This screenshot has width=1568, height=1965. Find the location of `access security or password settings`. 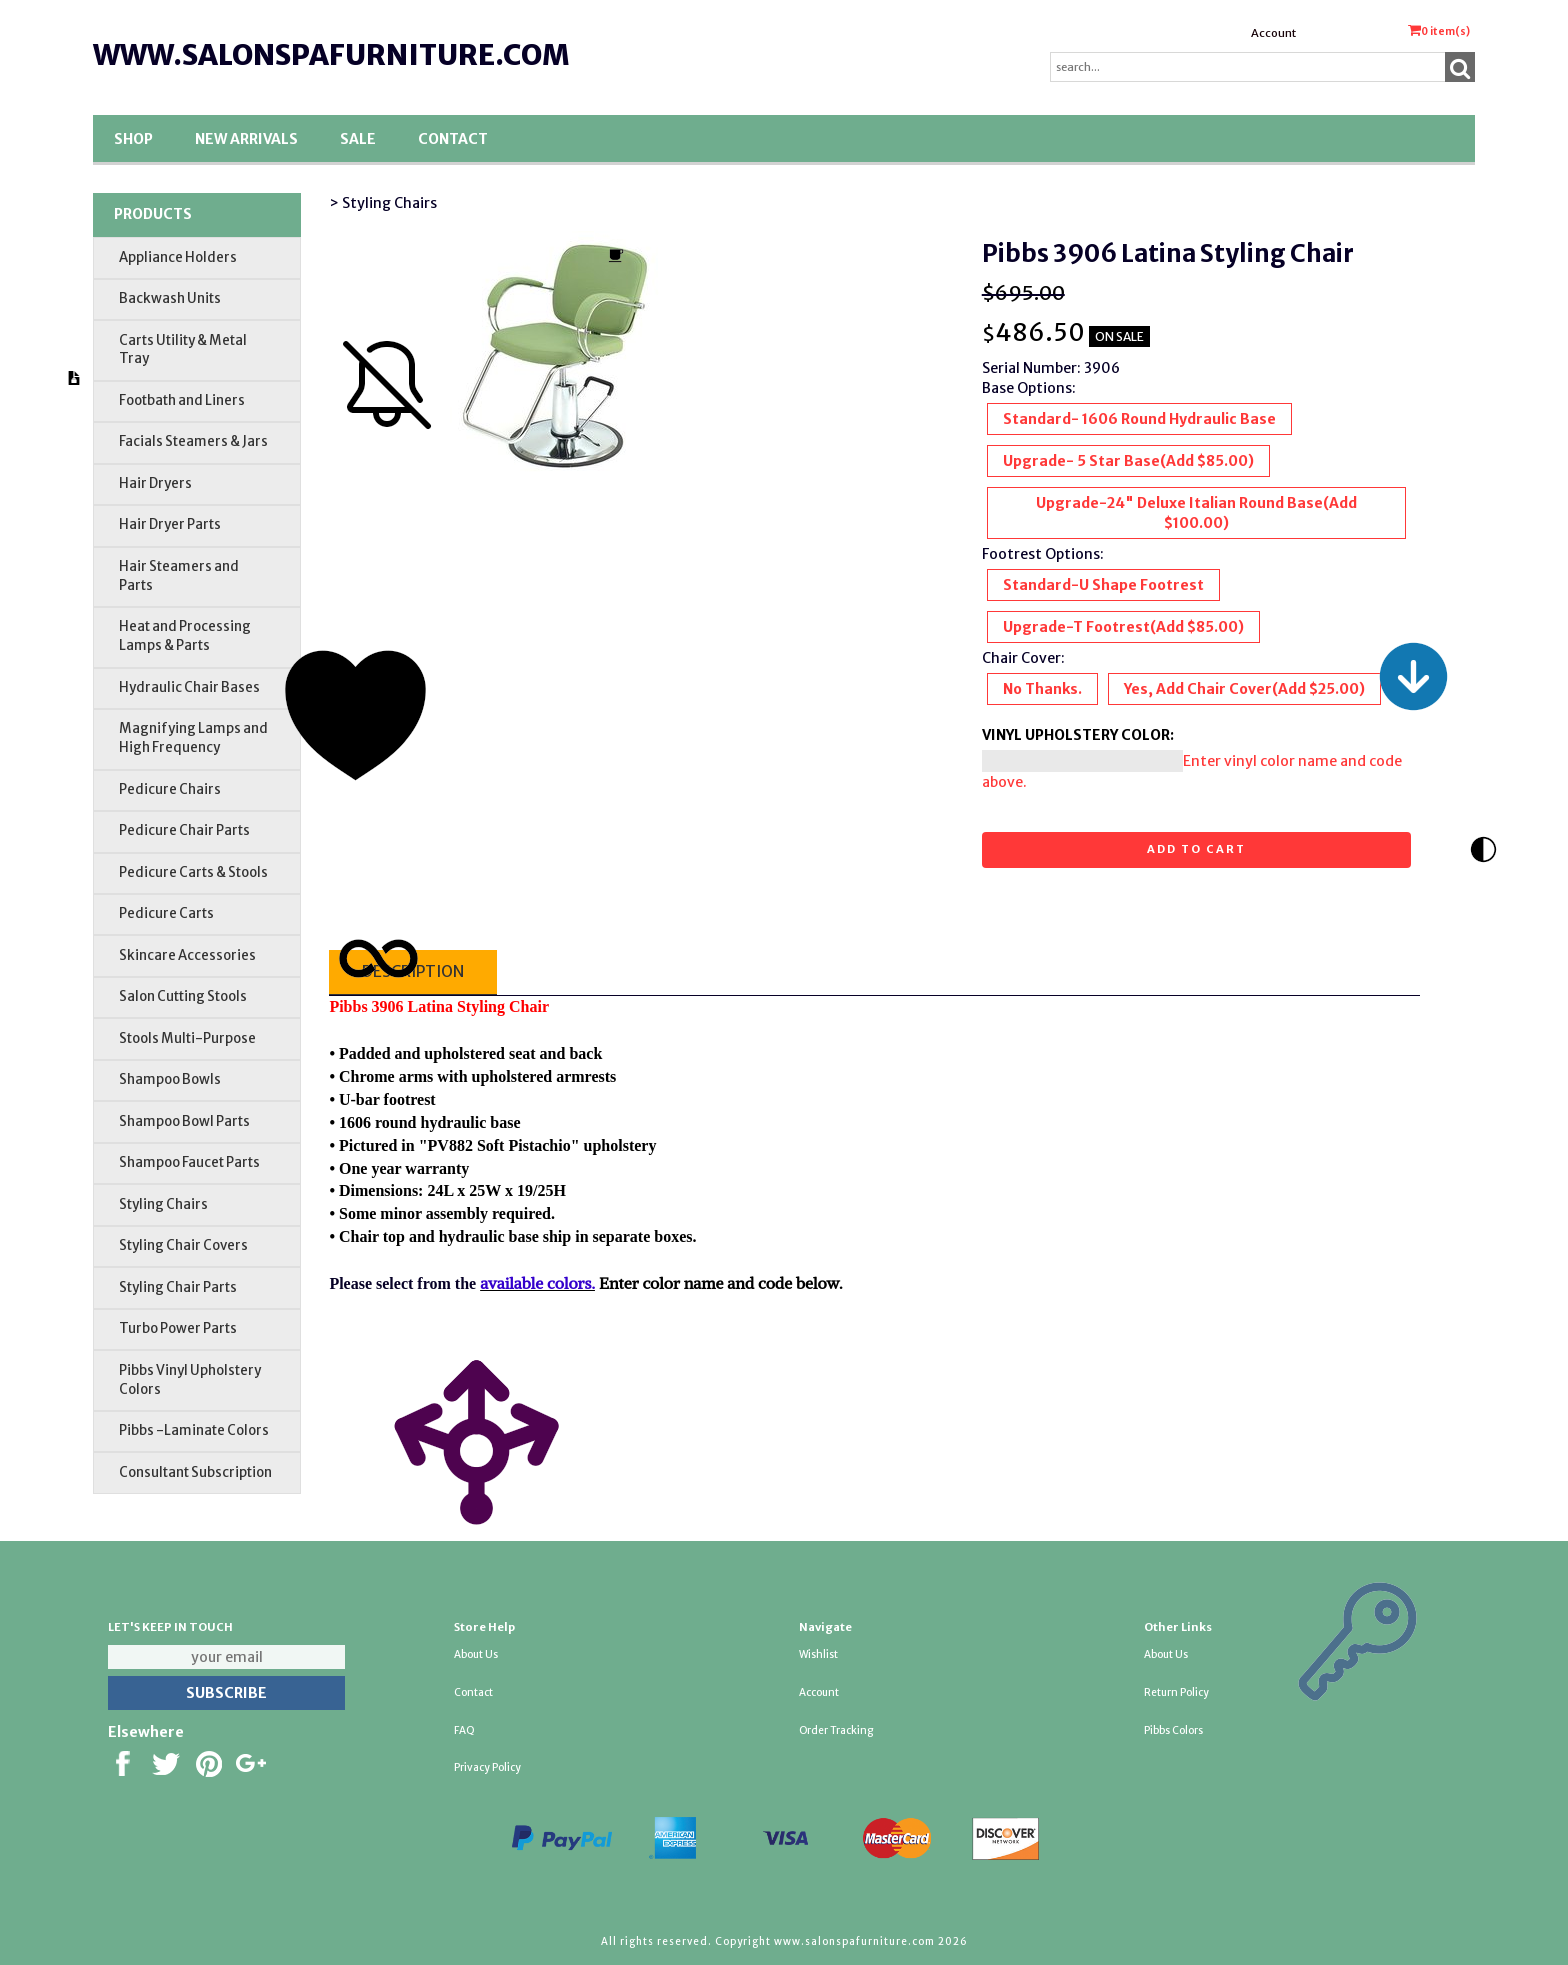

access security or password settings is located at coordinates (1357, 1641).